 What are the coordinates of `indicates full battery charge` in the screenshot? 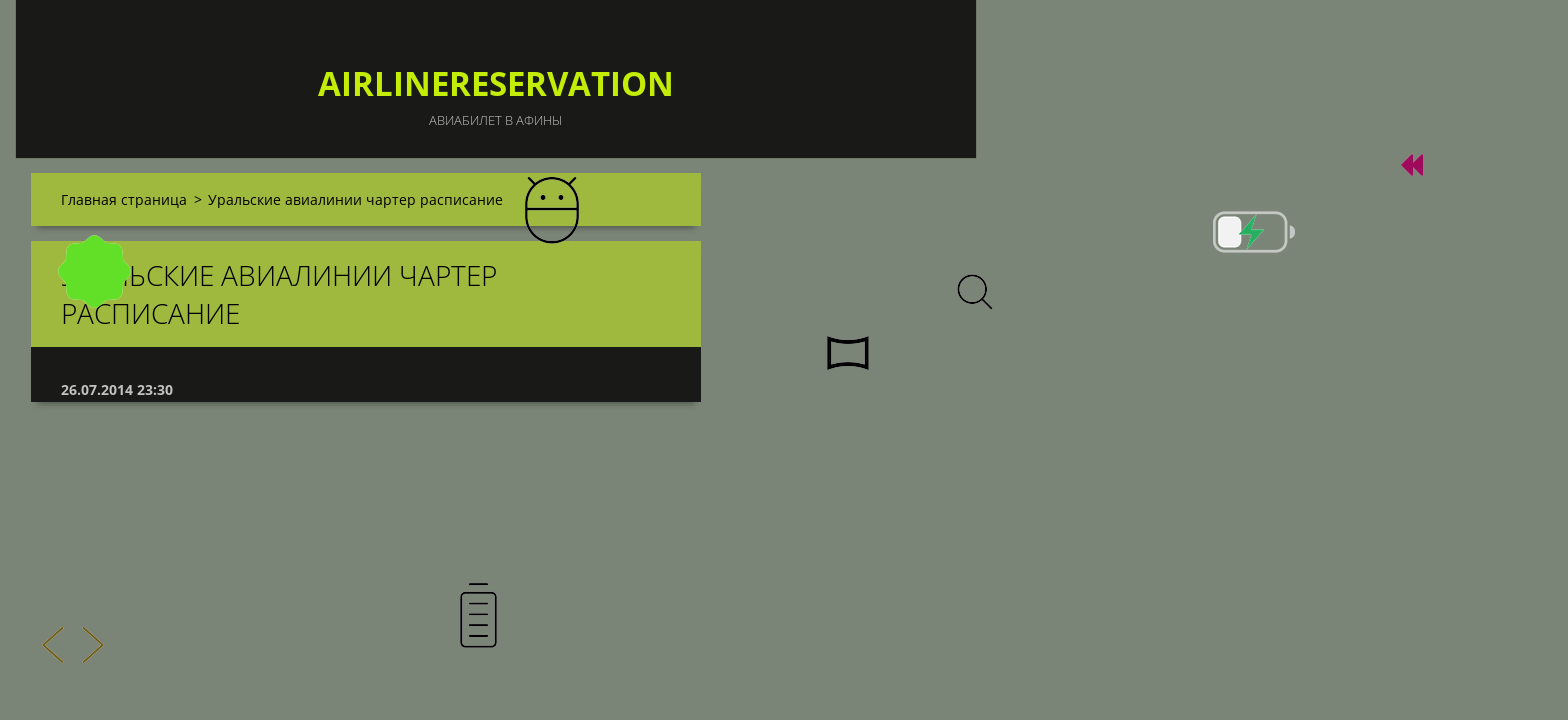 It's located at (478, 616).